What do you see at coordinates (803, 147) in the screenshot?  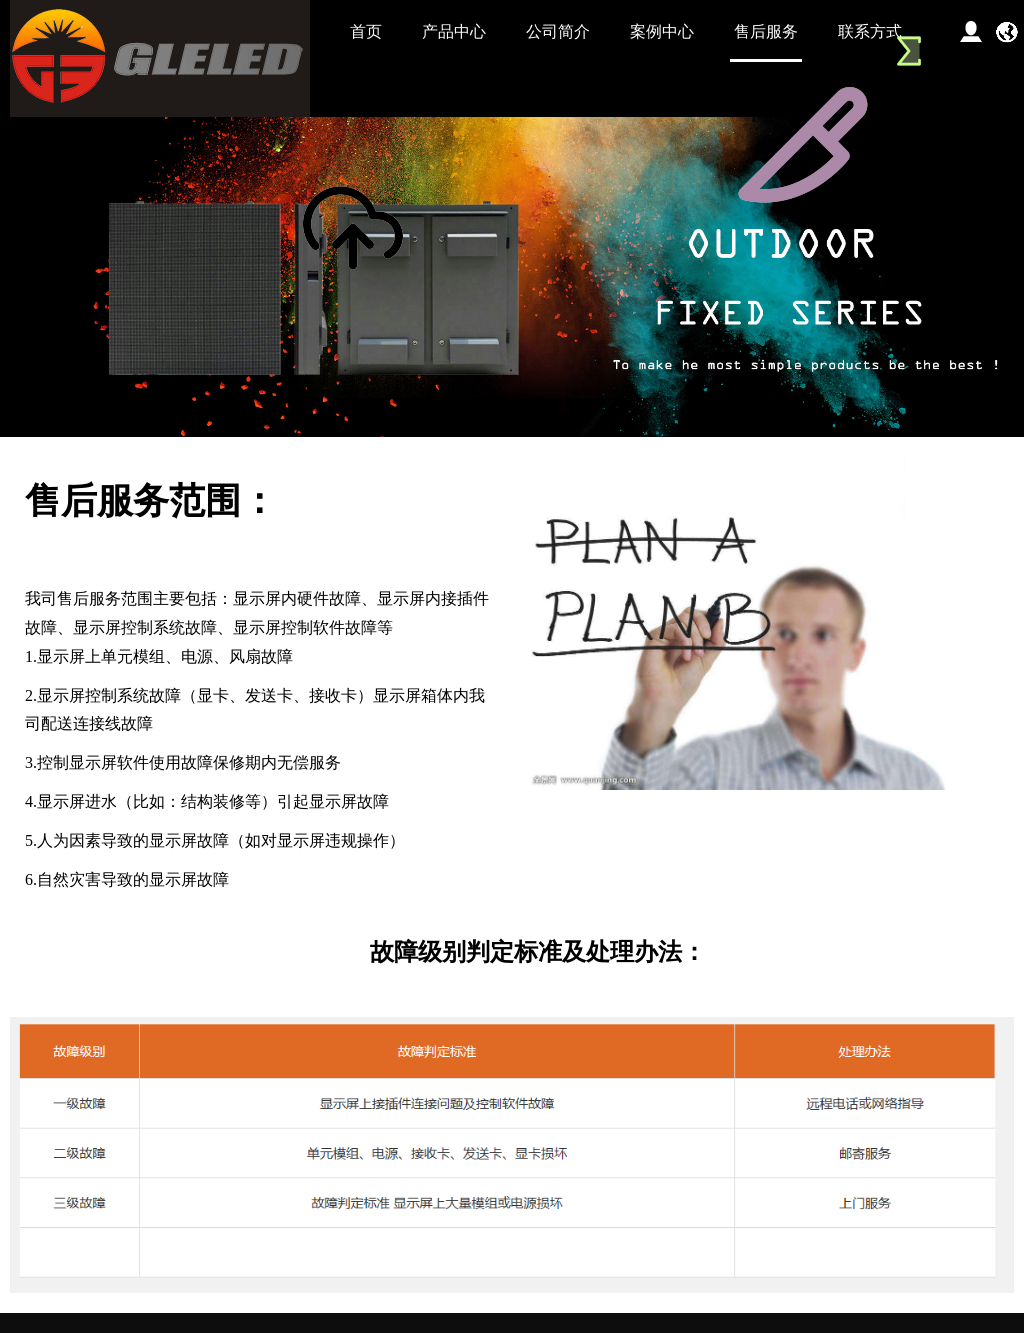 I see `access cutting or slicing tools` at bounding box center [803, 147].